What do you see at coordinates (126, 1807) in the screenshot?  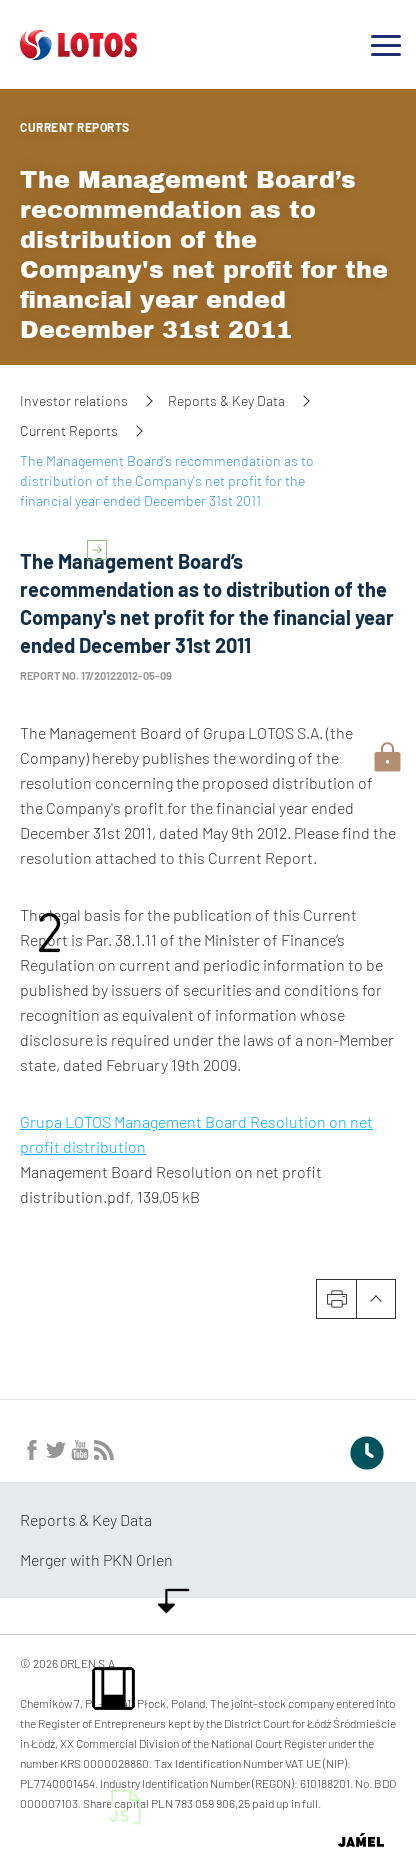 I see `javascript file in a project directory` at bounding box center [126, 1807].